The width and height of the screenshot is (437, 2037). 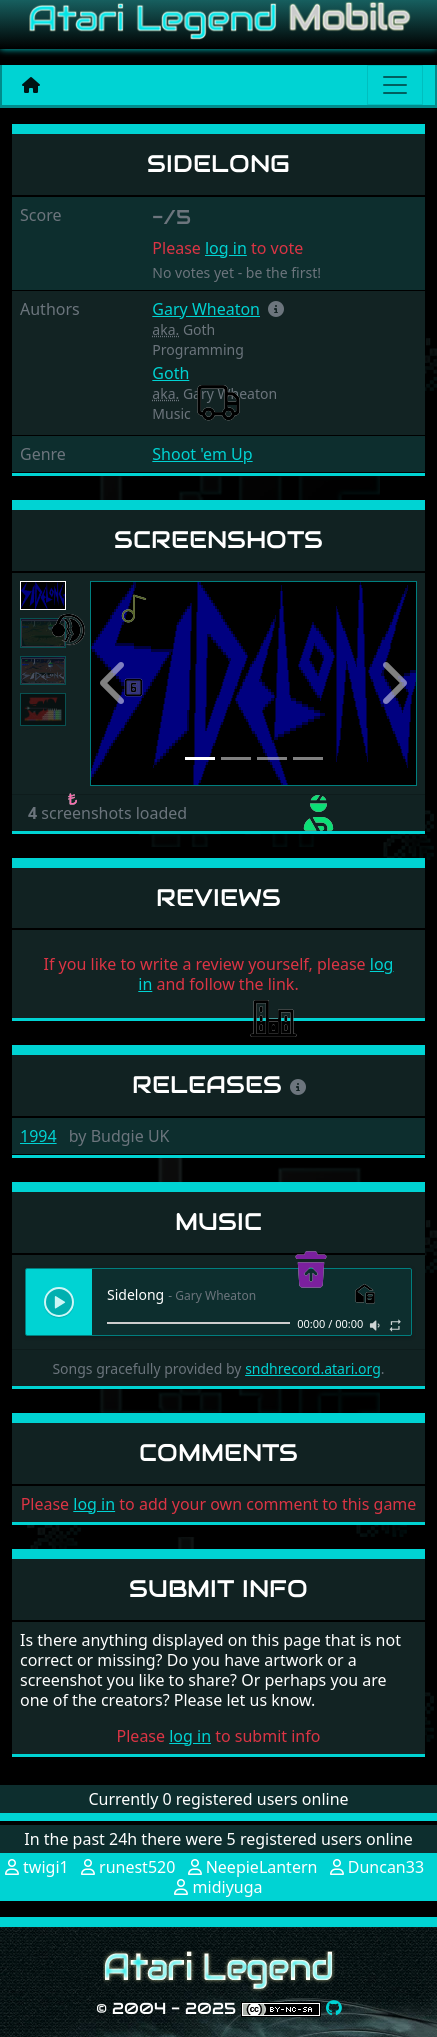 I want to click on track your delivery or shipment, so click(x=218, y=401).